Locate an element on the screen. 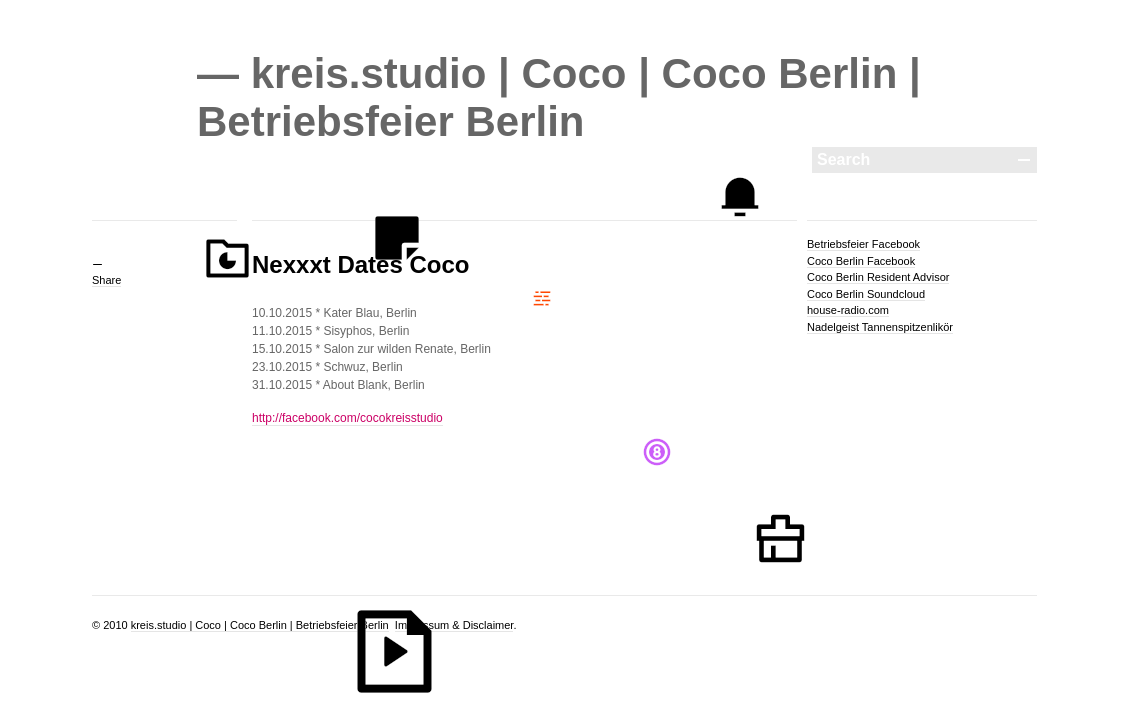  notification or alert indicator is located at coordinates (740, 196).